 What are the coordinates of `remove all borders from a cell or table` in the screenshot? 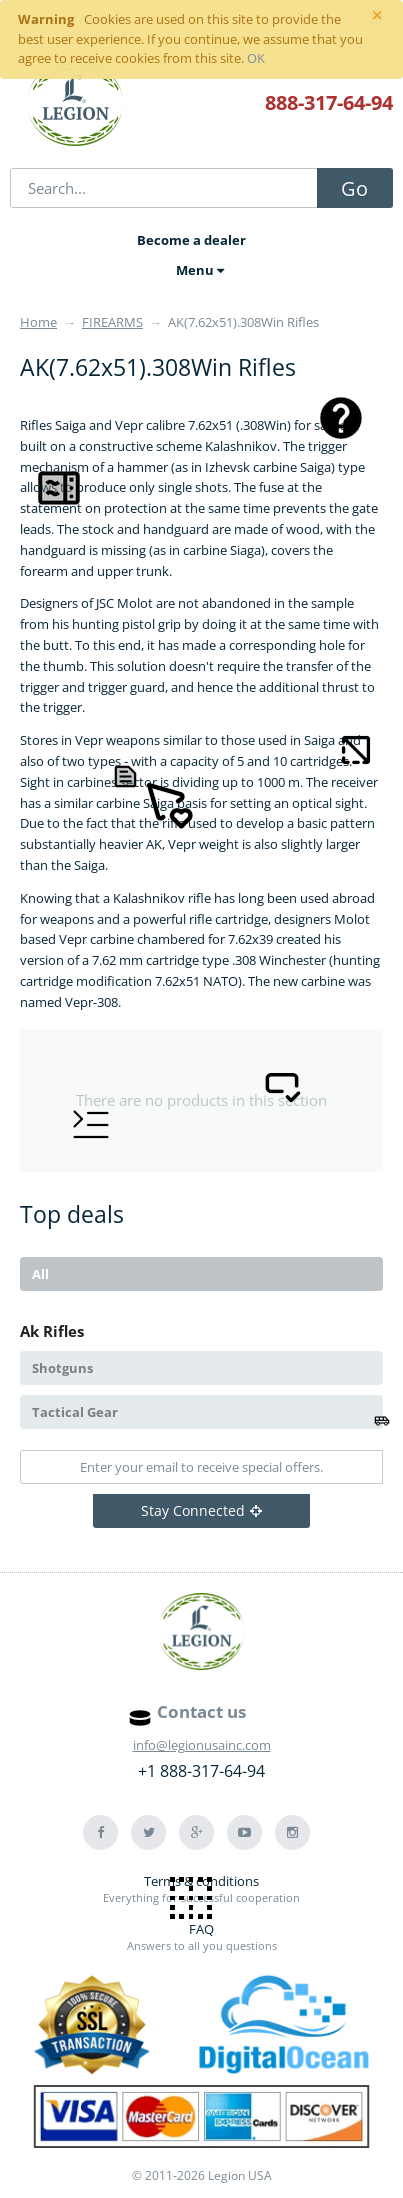 It's located at (191, 1898).